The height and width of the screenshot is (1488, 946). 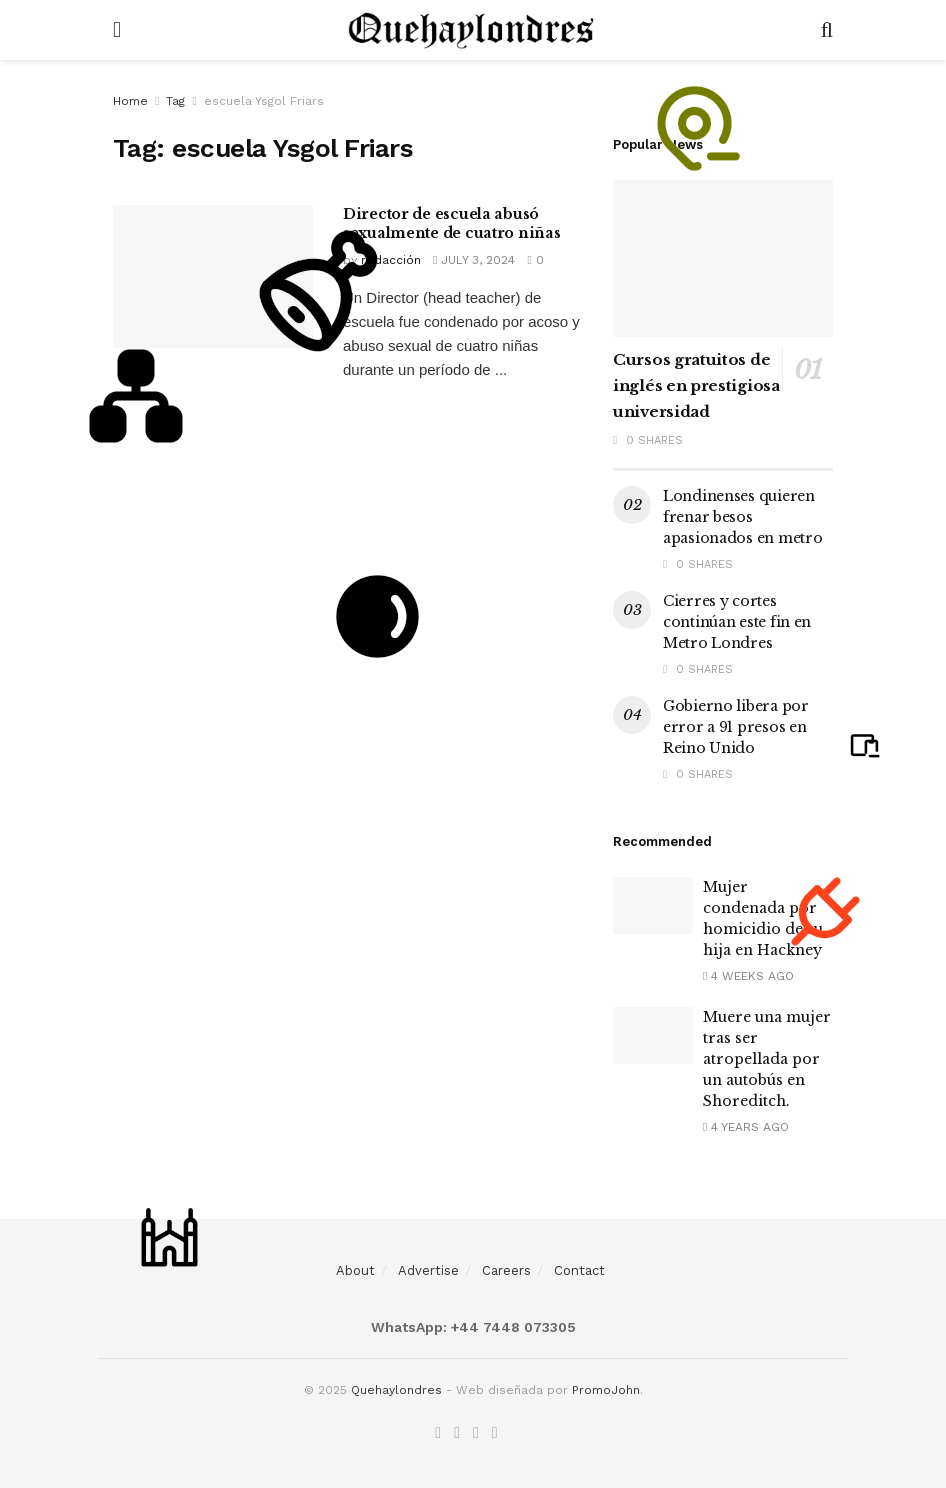 I want to click on apply inner shadow effect to the right side, so click(x=377, y=616).